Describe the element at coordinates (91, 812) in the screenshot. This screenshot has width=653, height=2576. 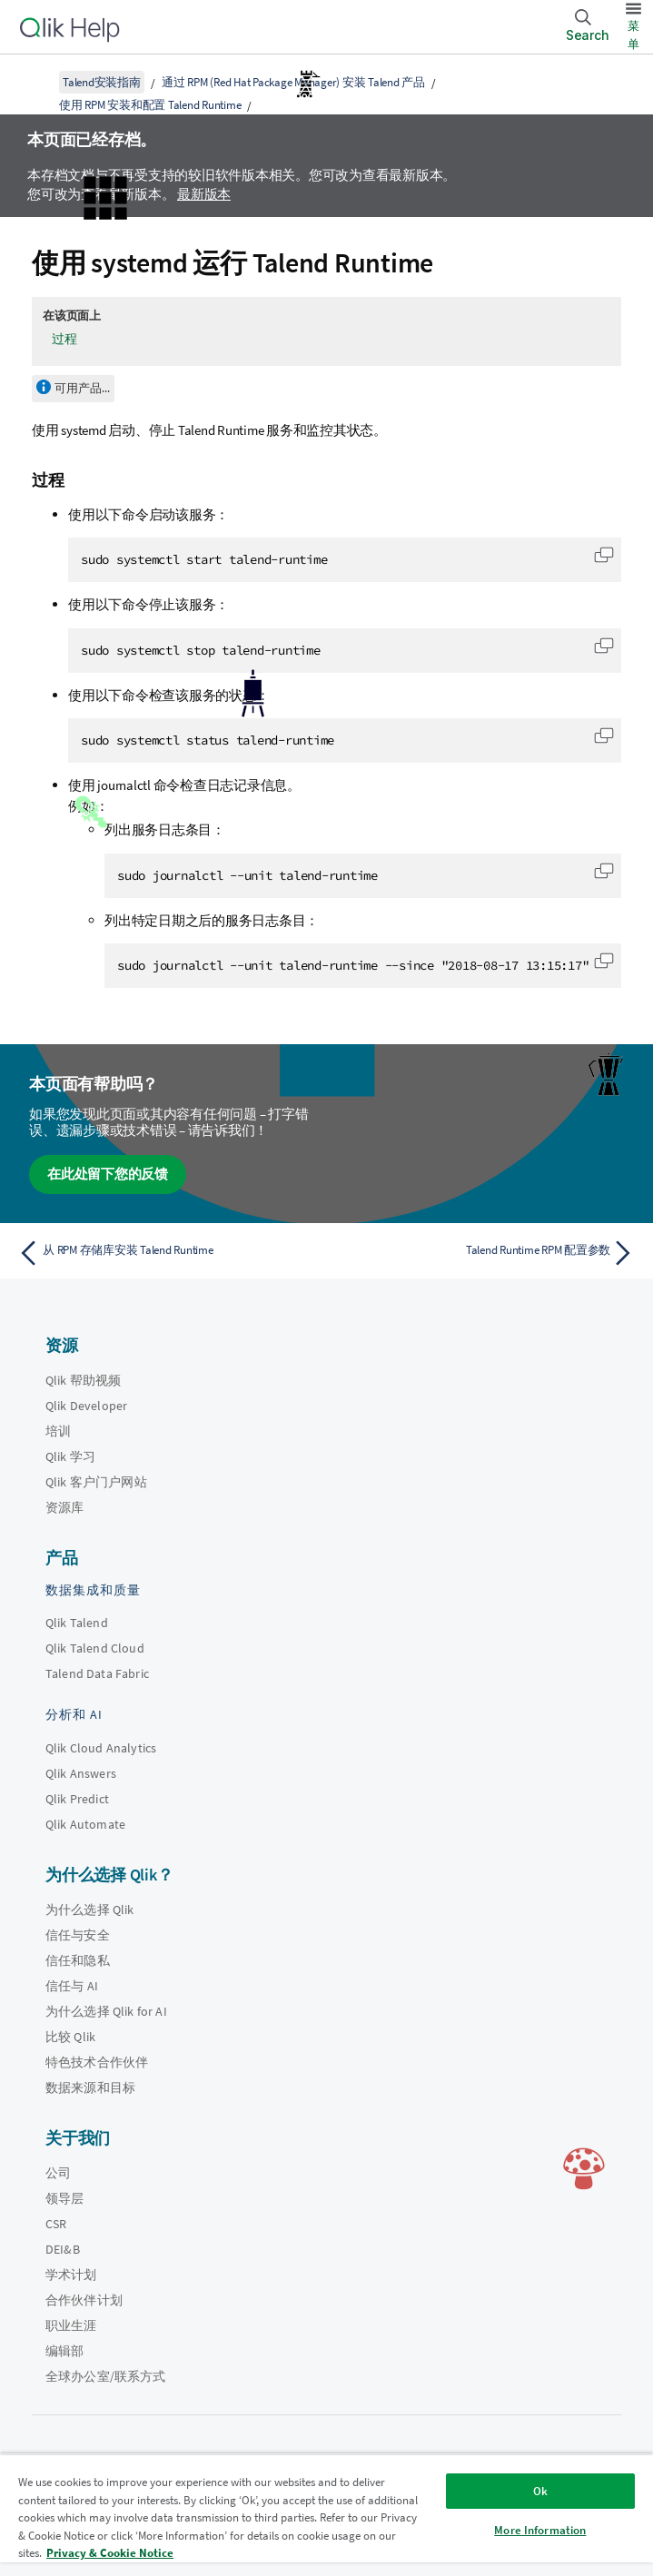
I see `activate magnetic pulse ability` at that location.